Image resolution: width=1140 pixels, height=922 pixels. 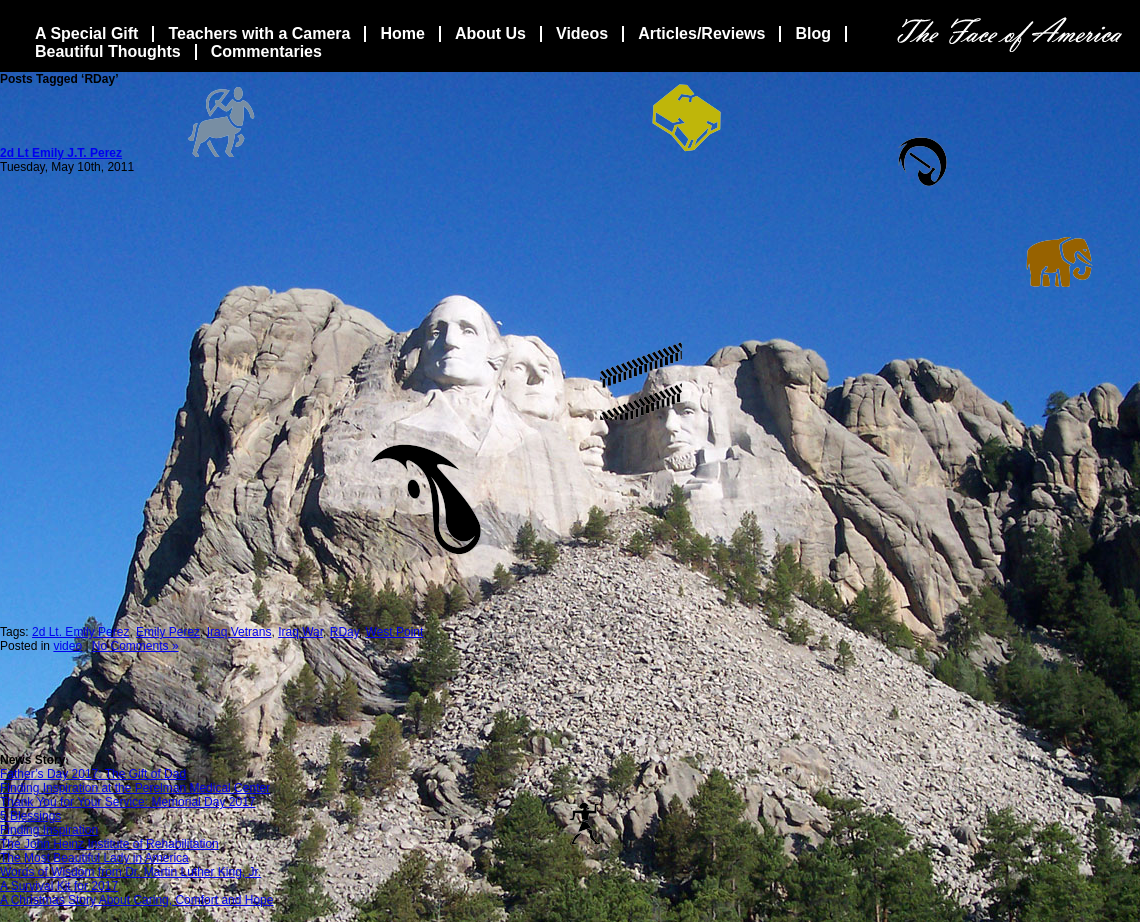 What do you see at coordinates (641, 379) in the screenshot?
I see `indicates off-road or vehicle trail mode` at bounding box center [641, 379].